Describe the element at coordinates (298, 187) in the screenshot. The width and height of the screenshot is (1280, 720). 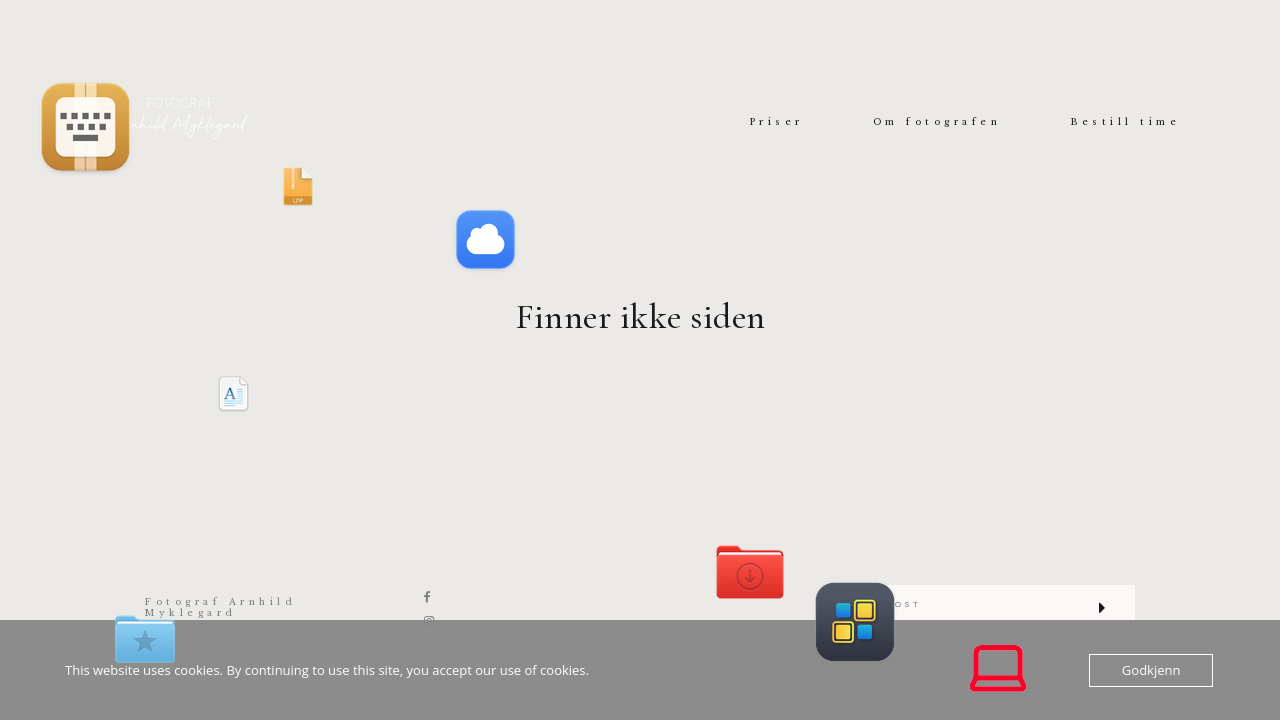
I see `an lzip compressed archive file` at that location.